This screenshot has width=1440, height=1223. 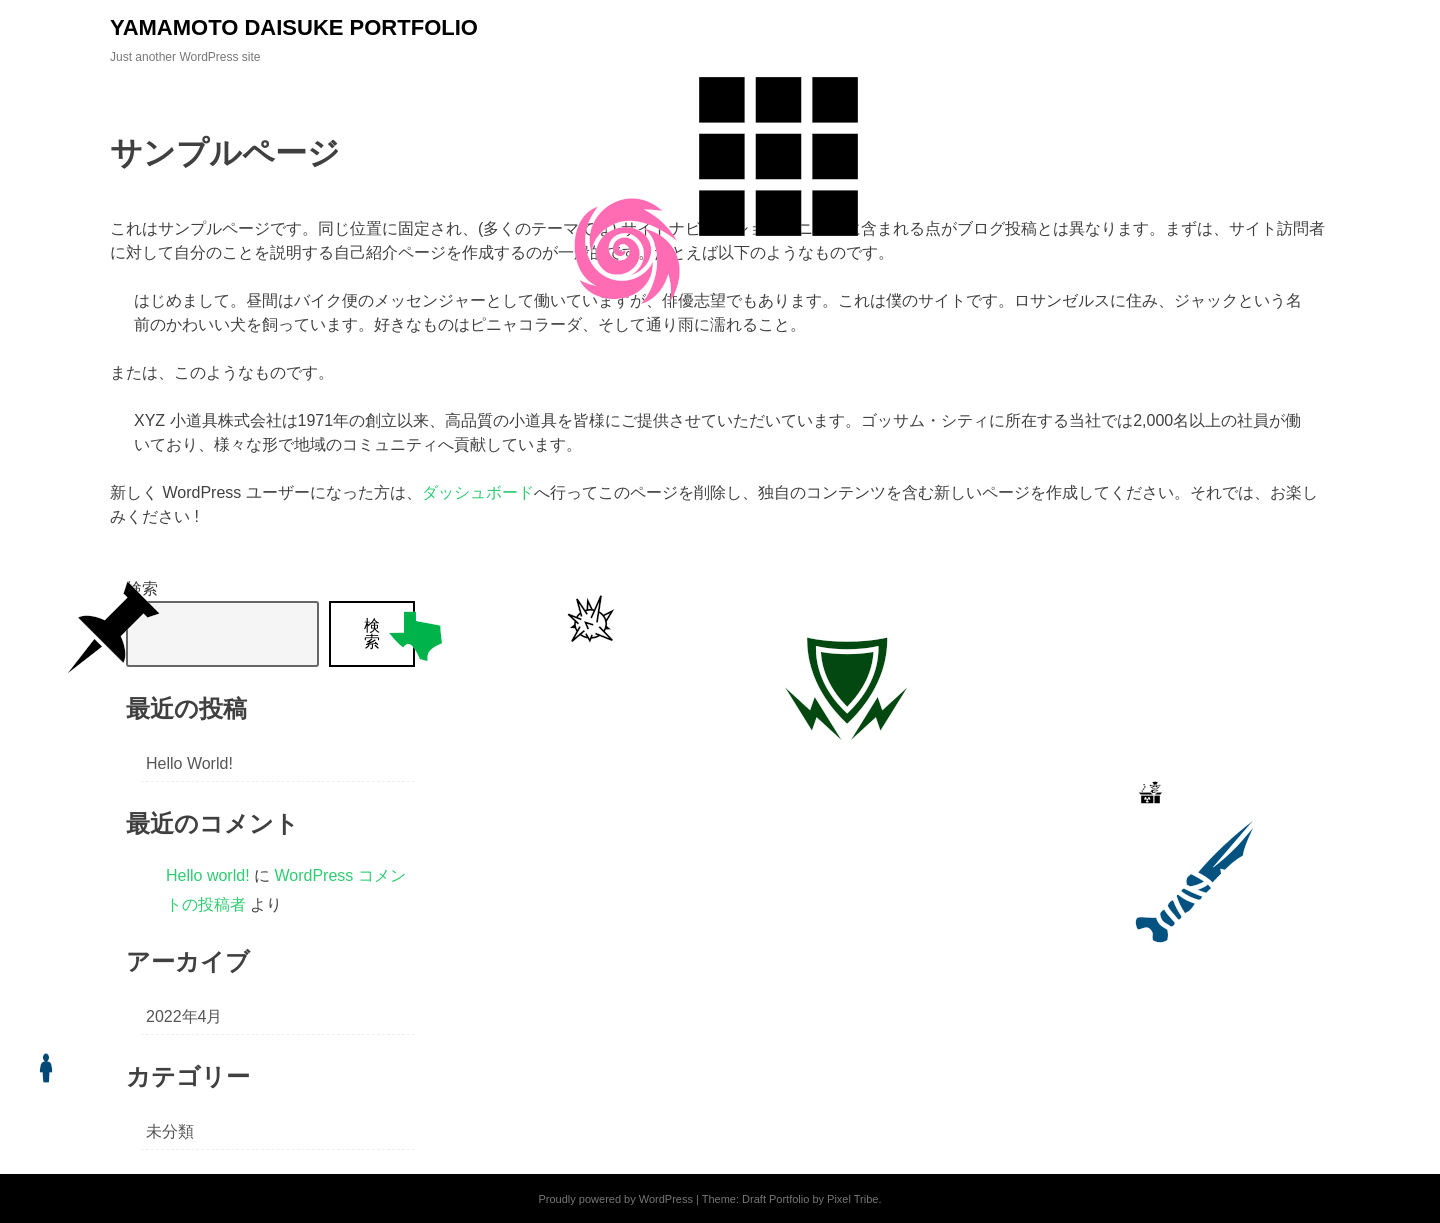 What do you see at coordinates (1194, 881) in the screenshot?
I see `equip a bone knife weapon` at bounding box center [1194, 881].